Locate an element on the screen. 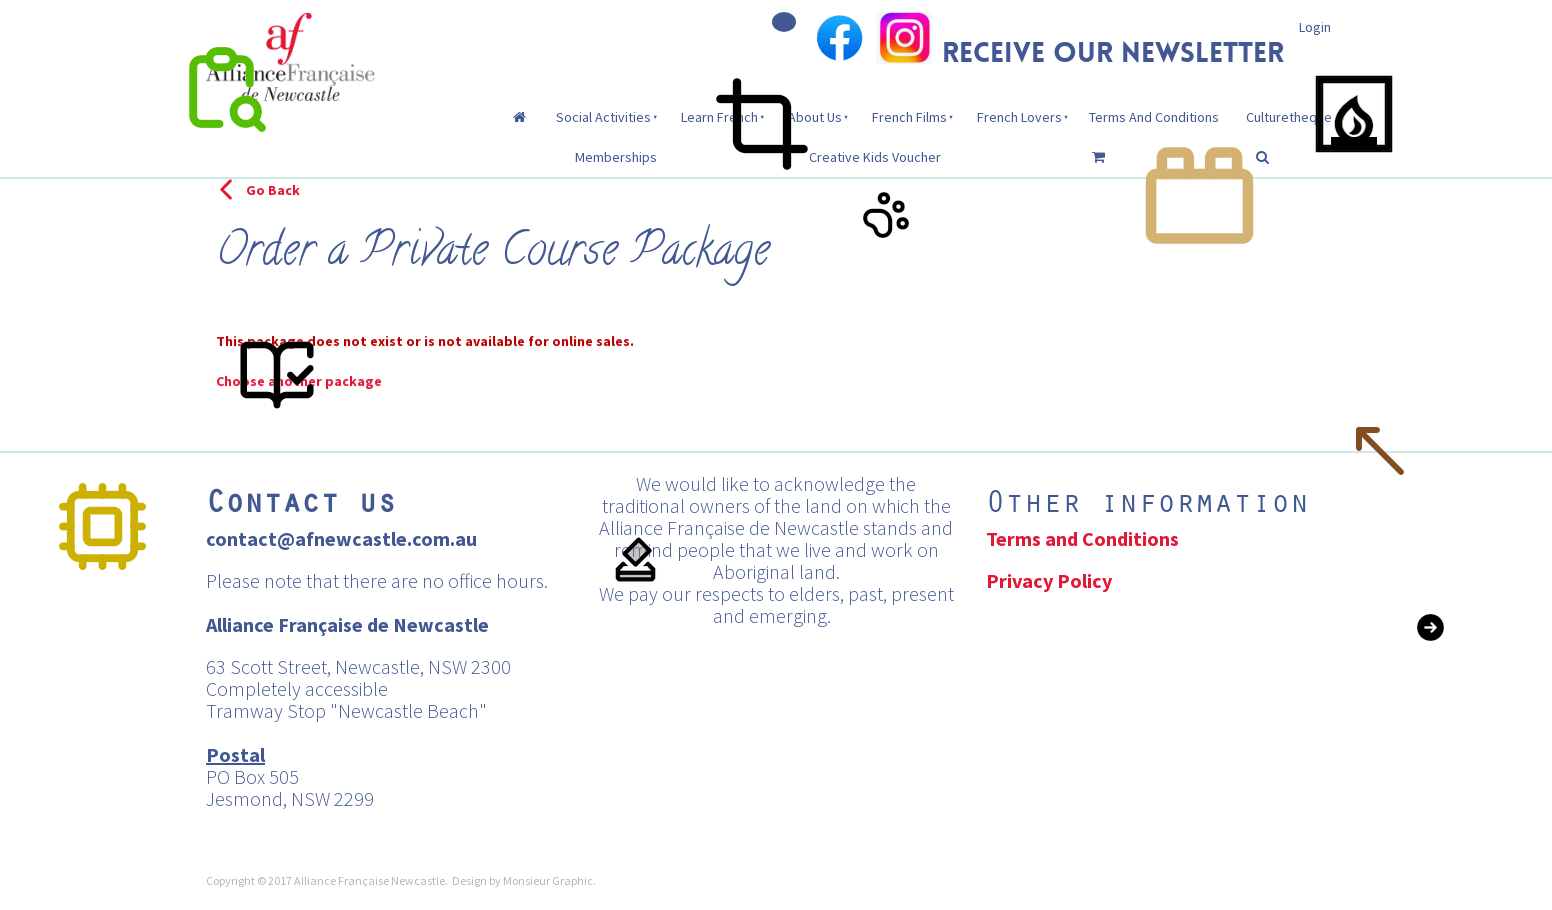 The height and width of the screenshot is (910, 1552). cast your vote or submit a ballot is located at coordinates (635, 559).